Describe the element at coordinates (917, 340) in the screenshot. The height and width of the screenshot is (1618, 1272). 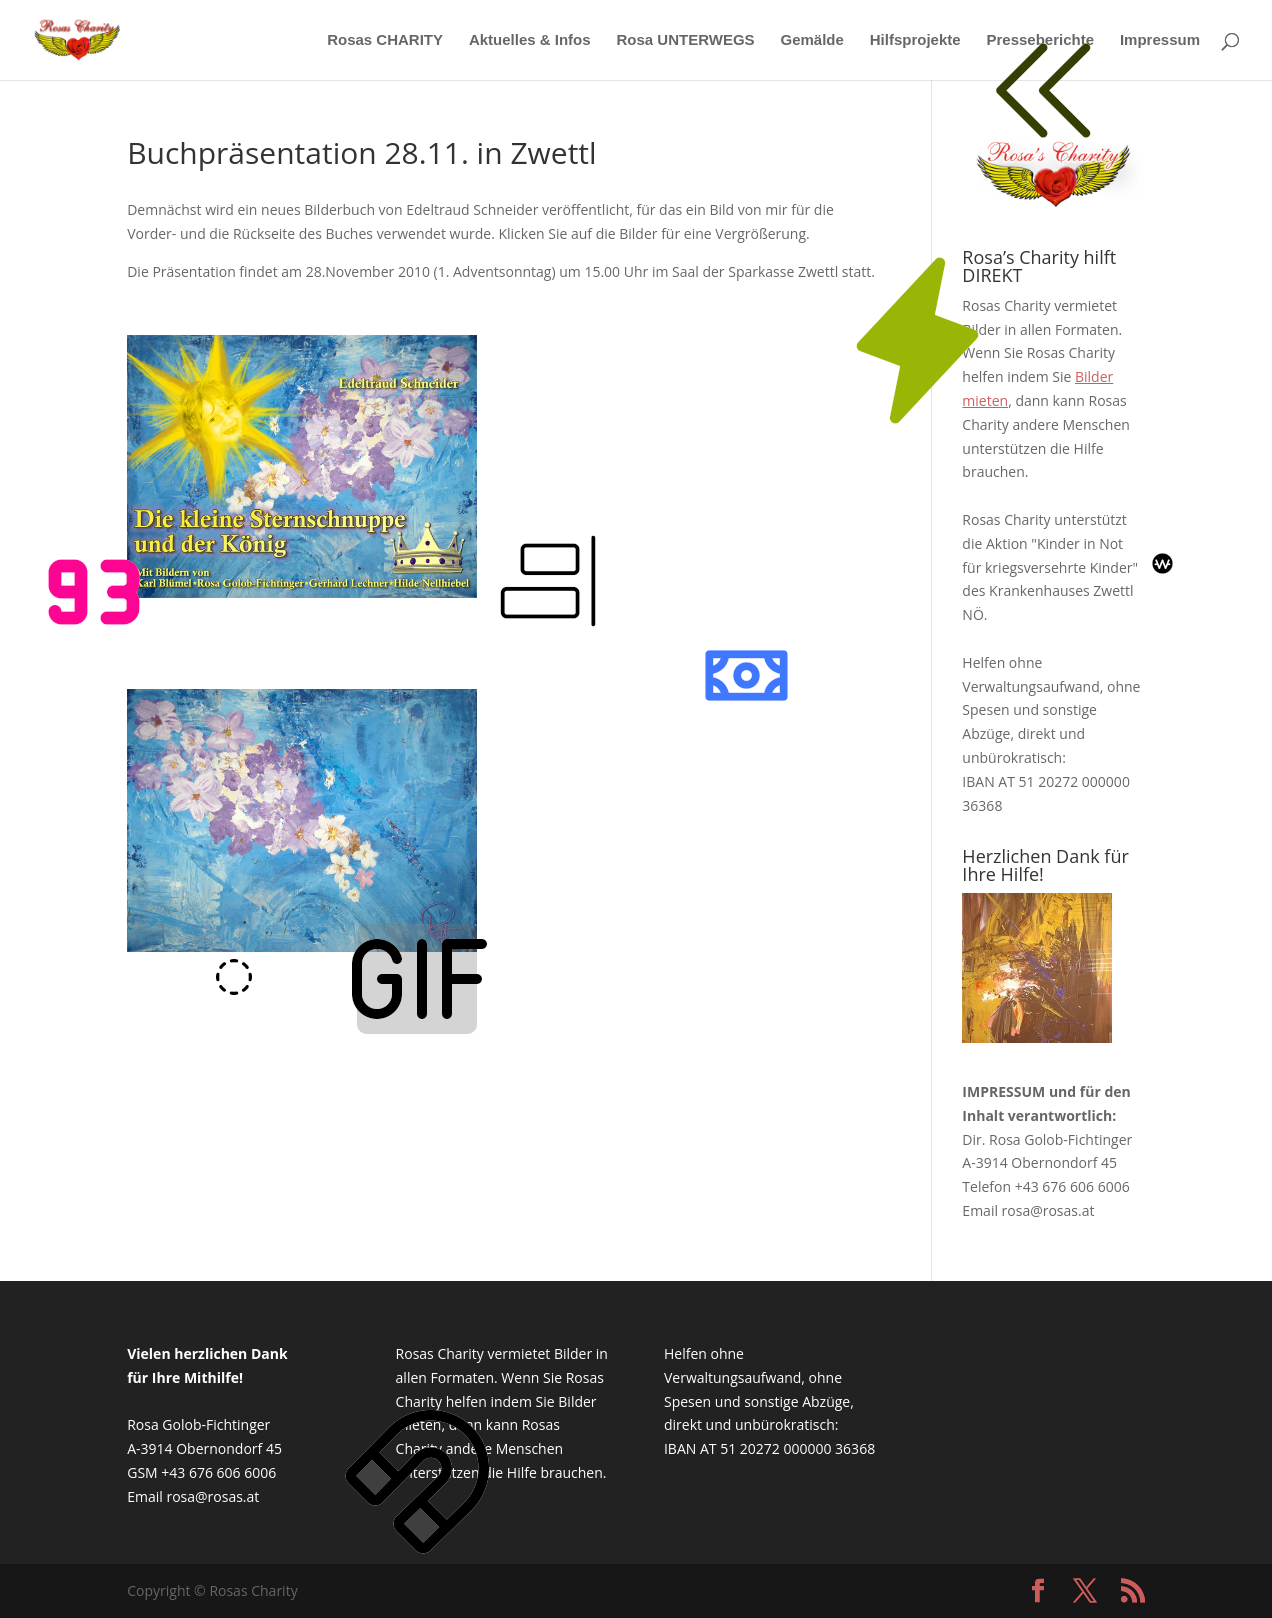
I see `indicates fast or instant action` at that location.